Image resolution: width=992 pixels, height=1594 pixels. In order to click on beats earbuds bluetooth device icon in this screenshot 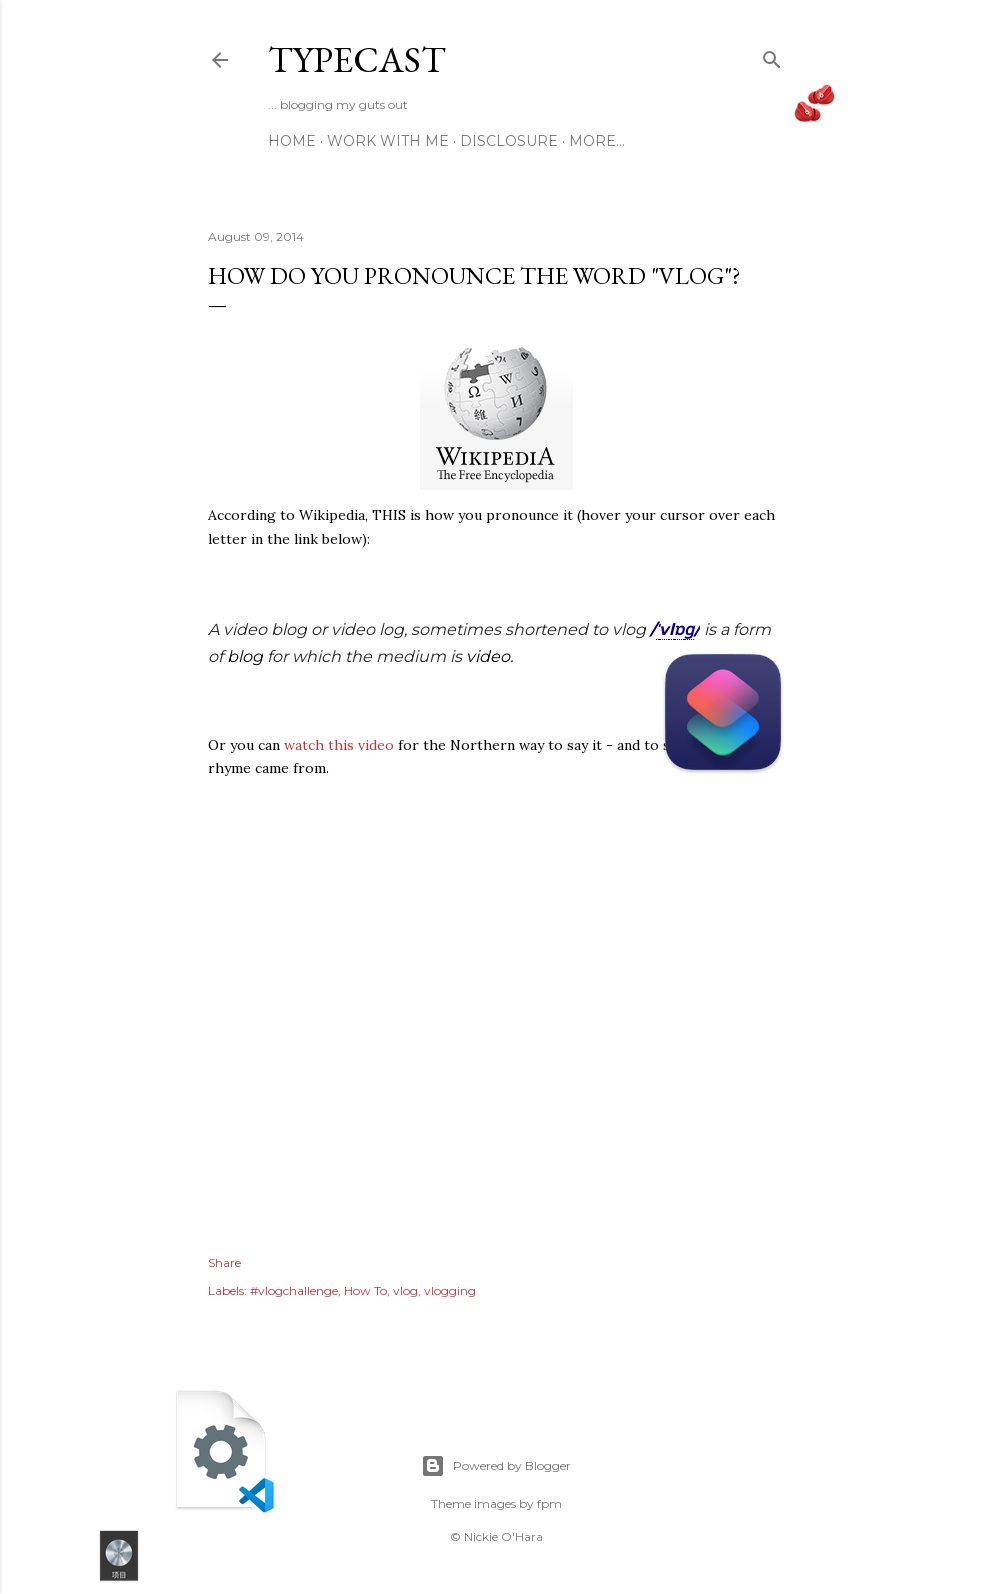, I will do `click(814, 103)`.